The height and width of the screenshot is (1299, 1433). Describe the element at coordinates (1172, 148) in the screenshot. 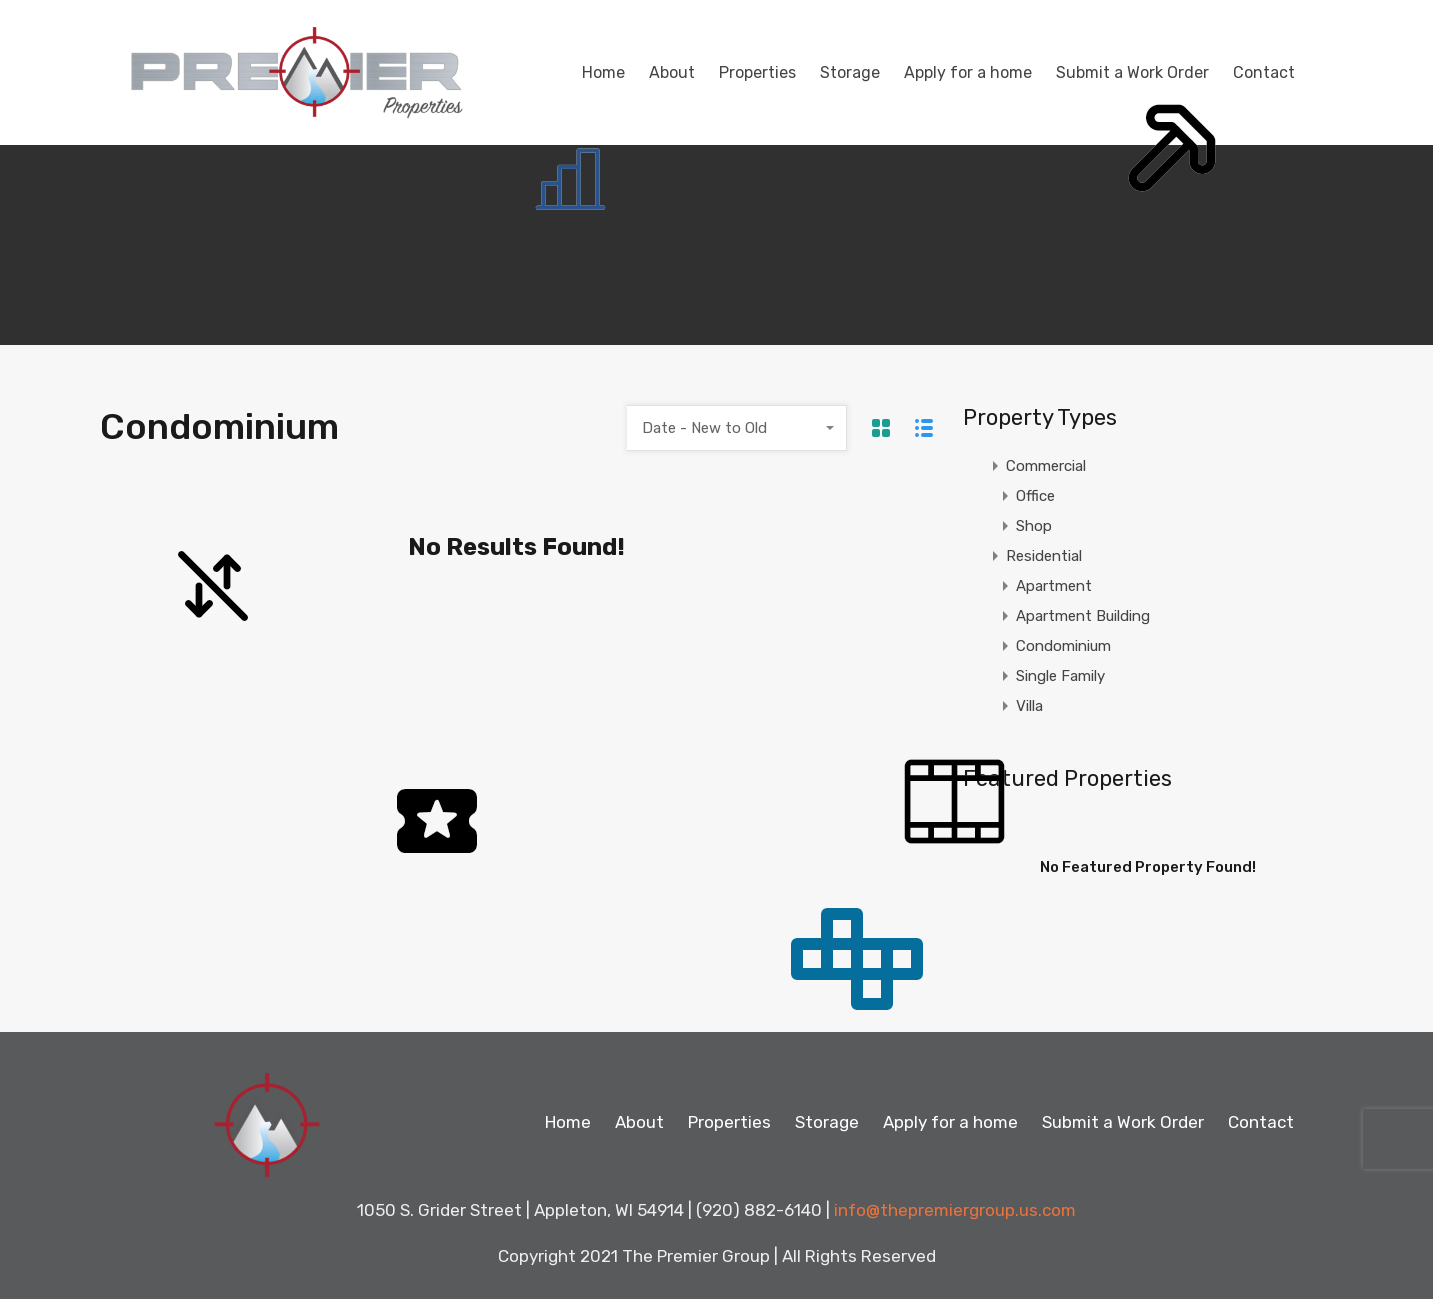

I see `select or pick an item from a list` at that location.